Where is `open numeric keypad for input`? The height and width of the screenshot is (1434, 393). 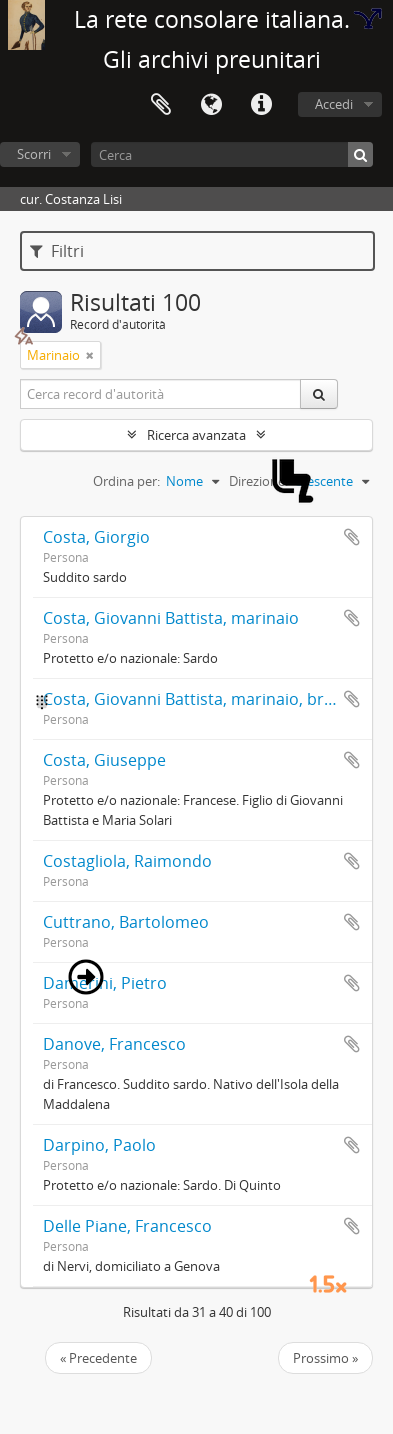 open numeric keypad for input is located at coordinates (42, 702).